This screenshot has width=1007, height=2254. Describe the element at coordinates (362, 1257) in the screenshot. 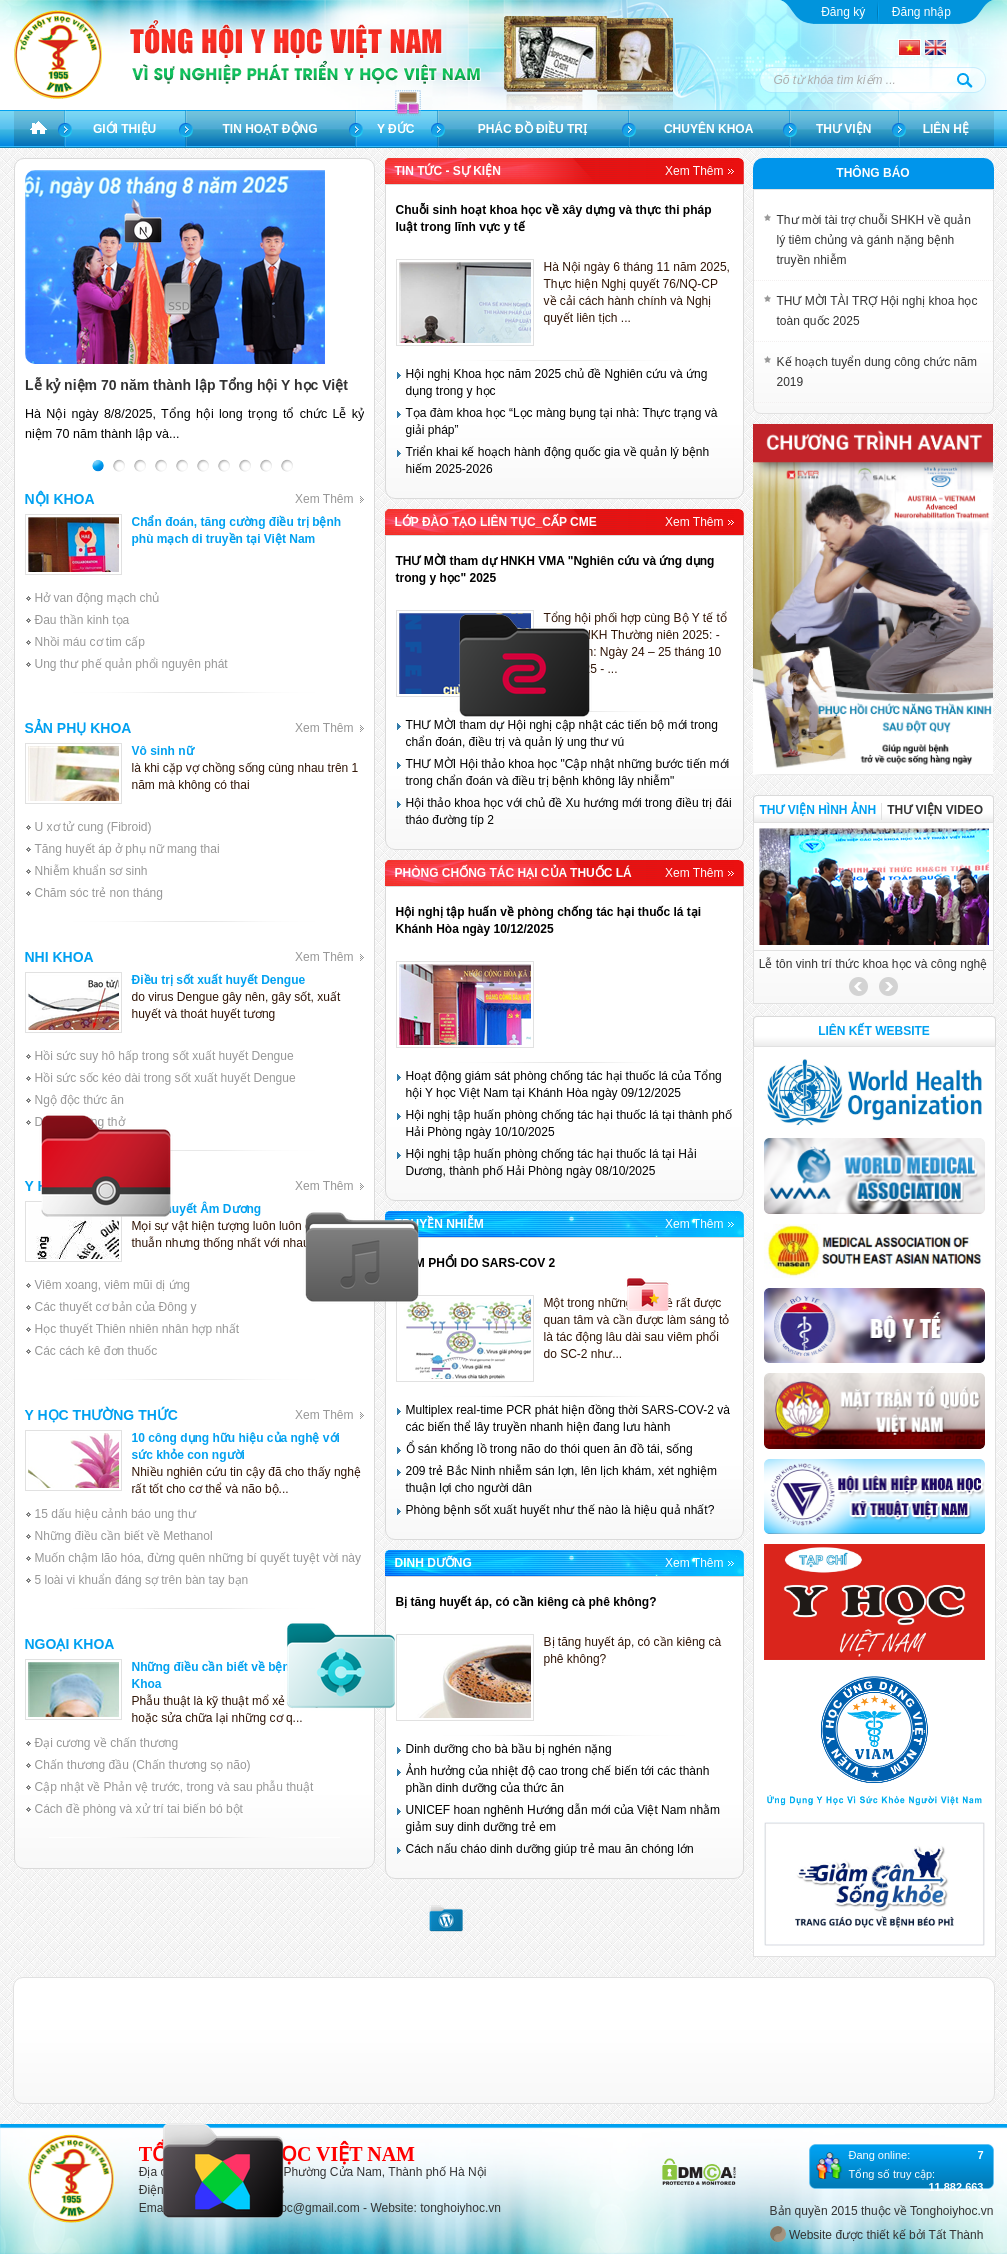

I see `open your music files folder` at that location.